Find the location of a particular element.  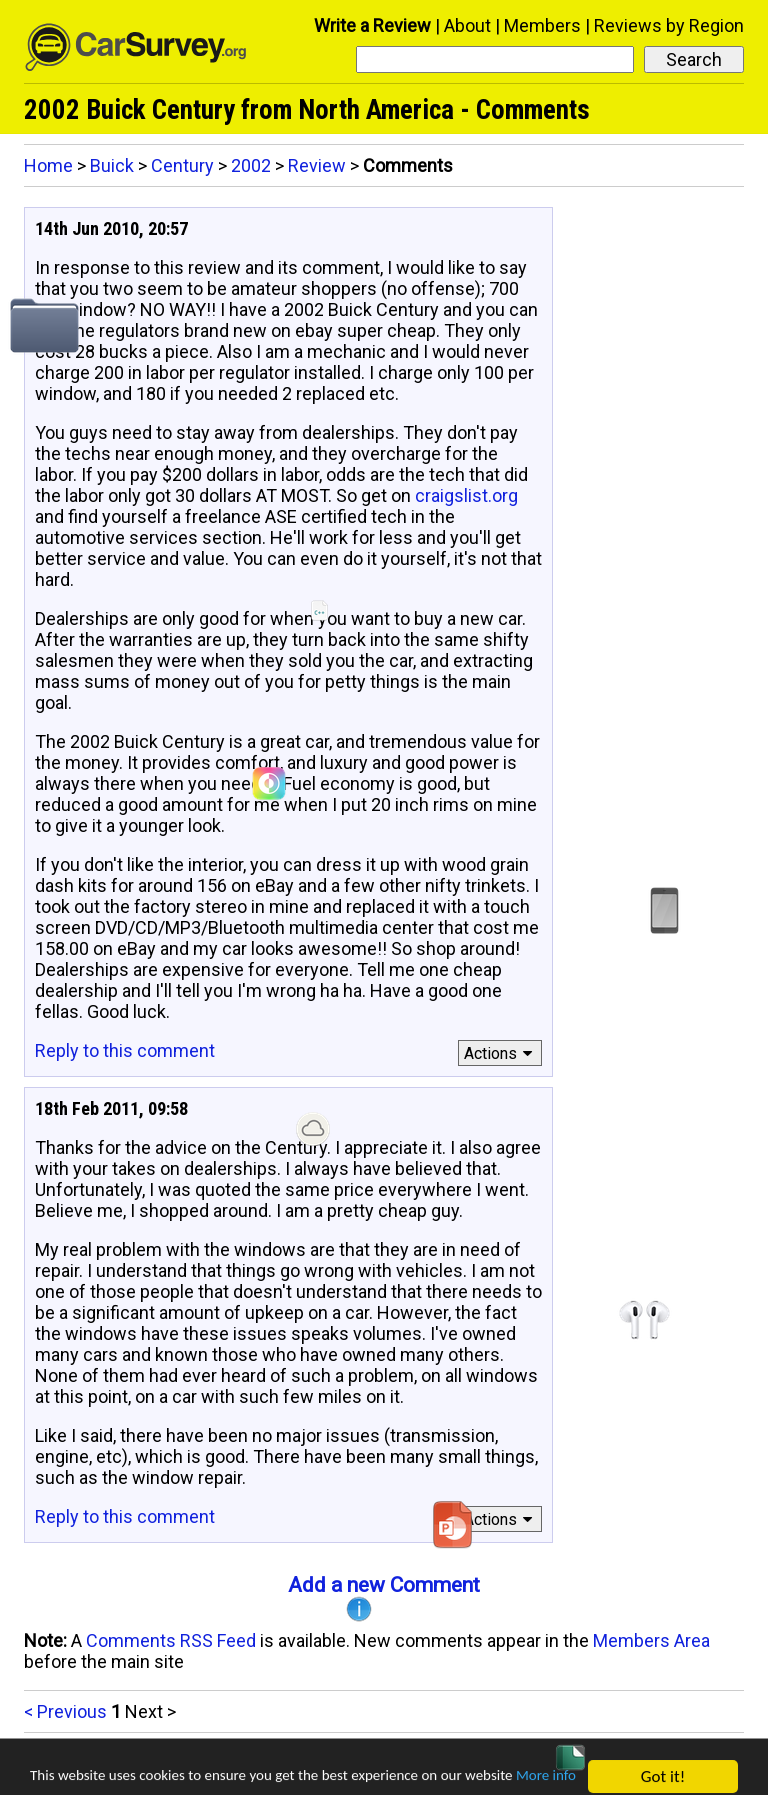

indicates a mobile device or smartphone is located at coordinates (664, 910).